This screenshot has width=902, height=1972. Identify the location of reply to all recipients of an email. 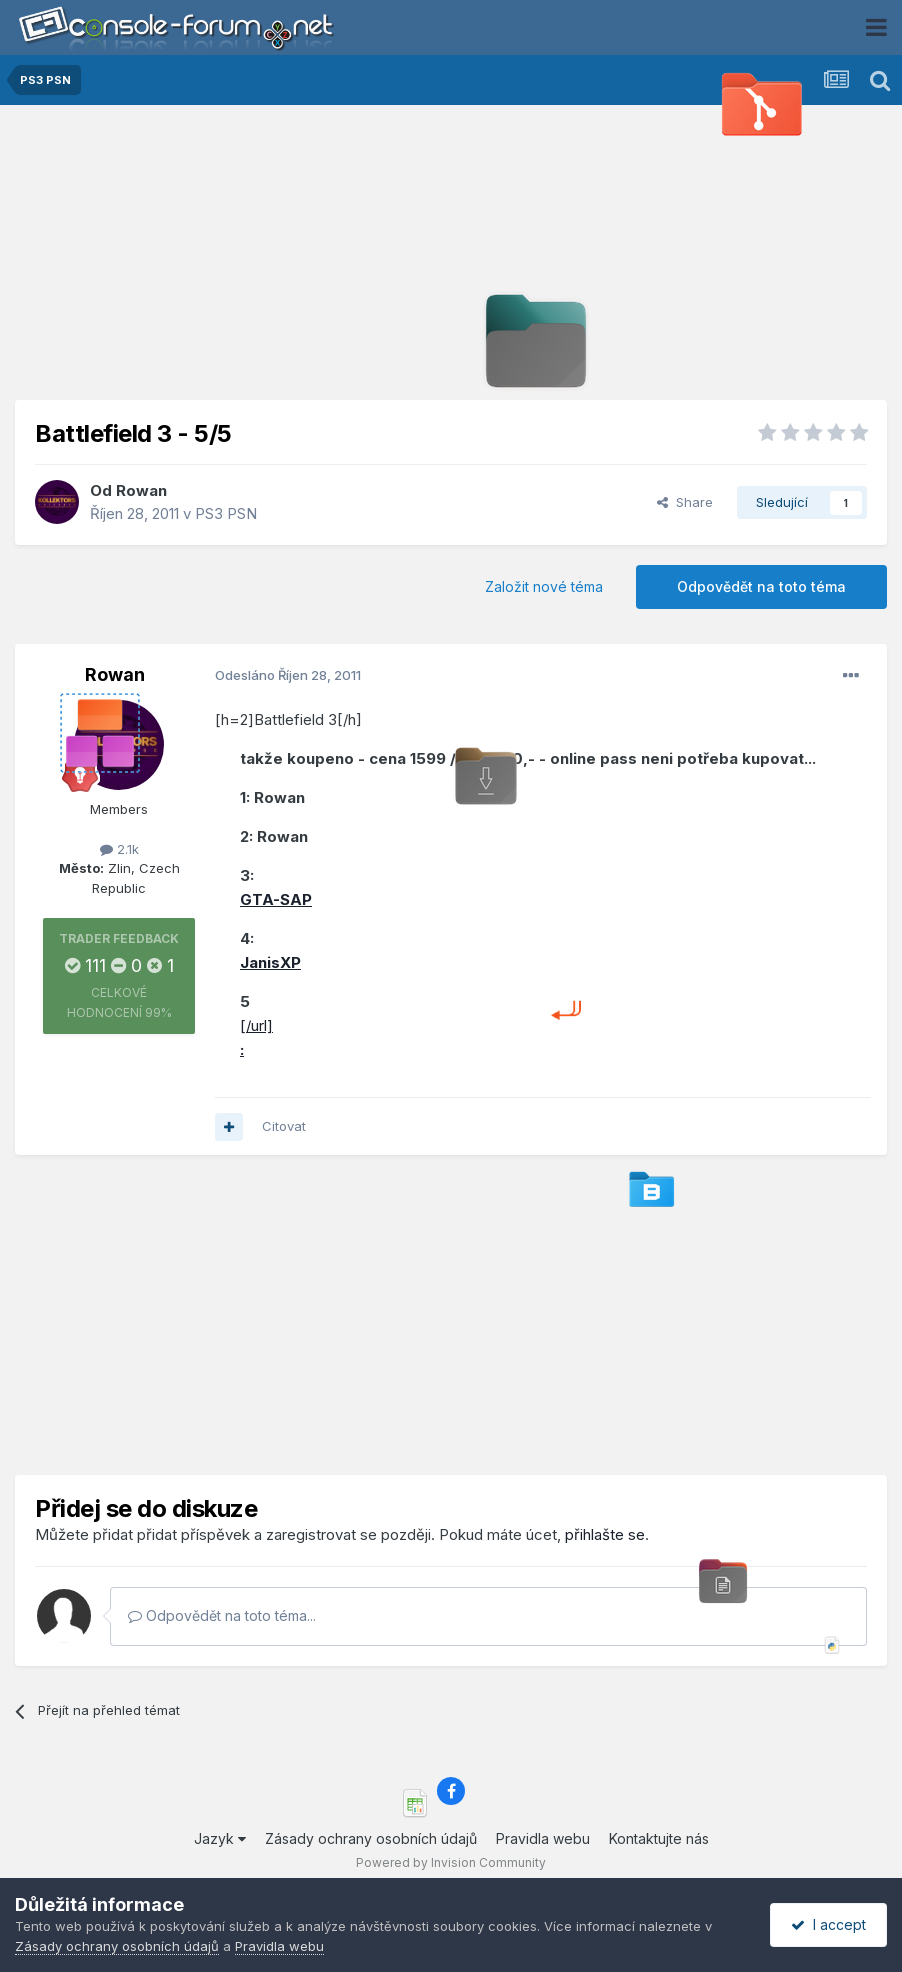
(565, 1008).